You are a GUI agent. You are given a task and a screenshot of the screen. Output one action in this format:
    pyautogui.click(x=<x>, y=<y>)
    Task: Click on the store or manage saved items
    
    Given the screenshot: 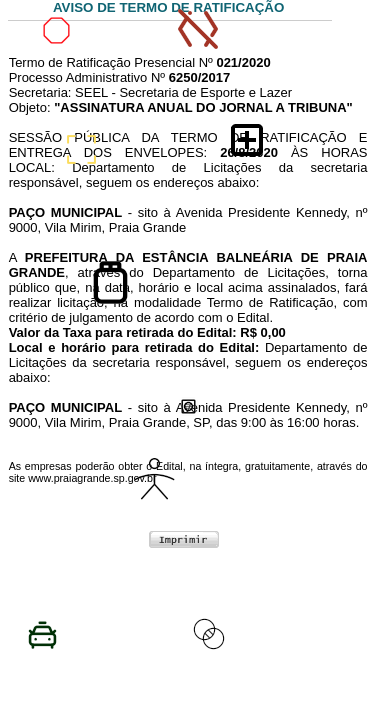 What is the action you would take?
    pyautogui.click(x=110, y=282)
    